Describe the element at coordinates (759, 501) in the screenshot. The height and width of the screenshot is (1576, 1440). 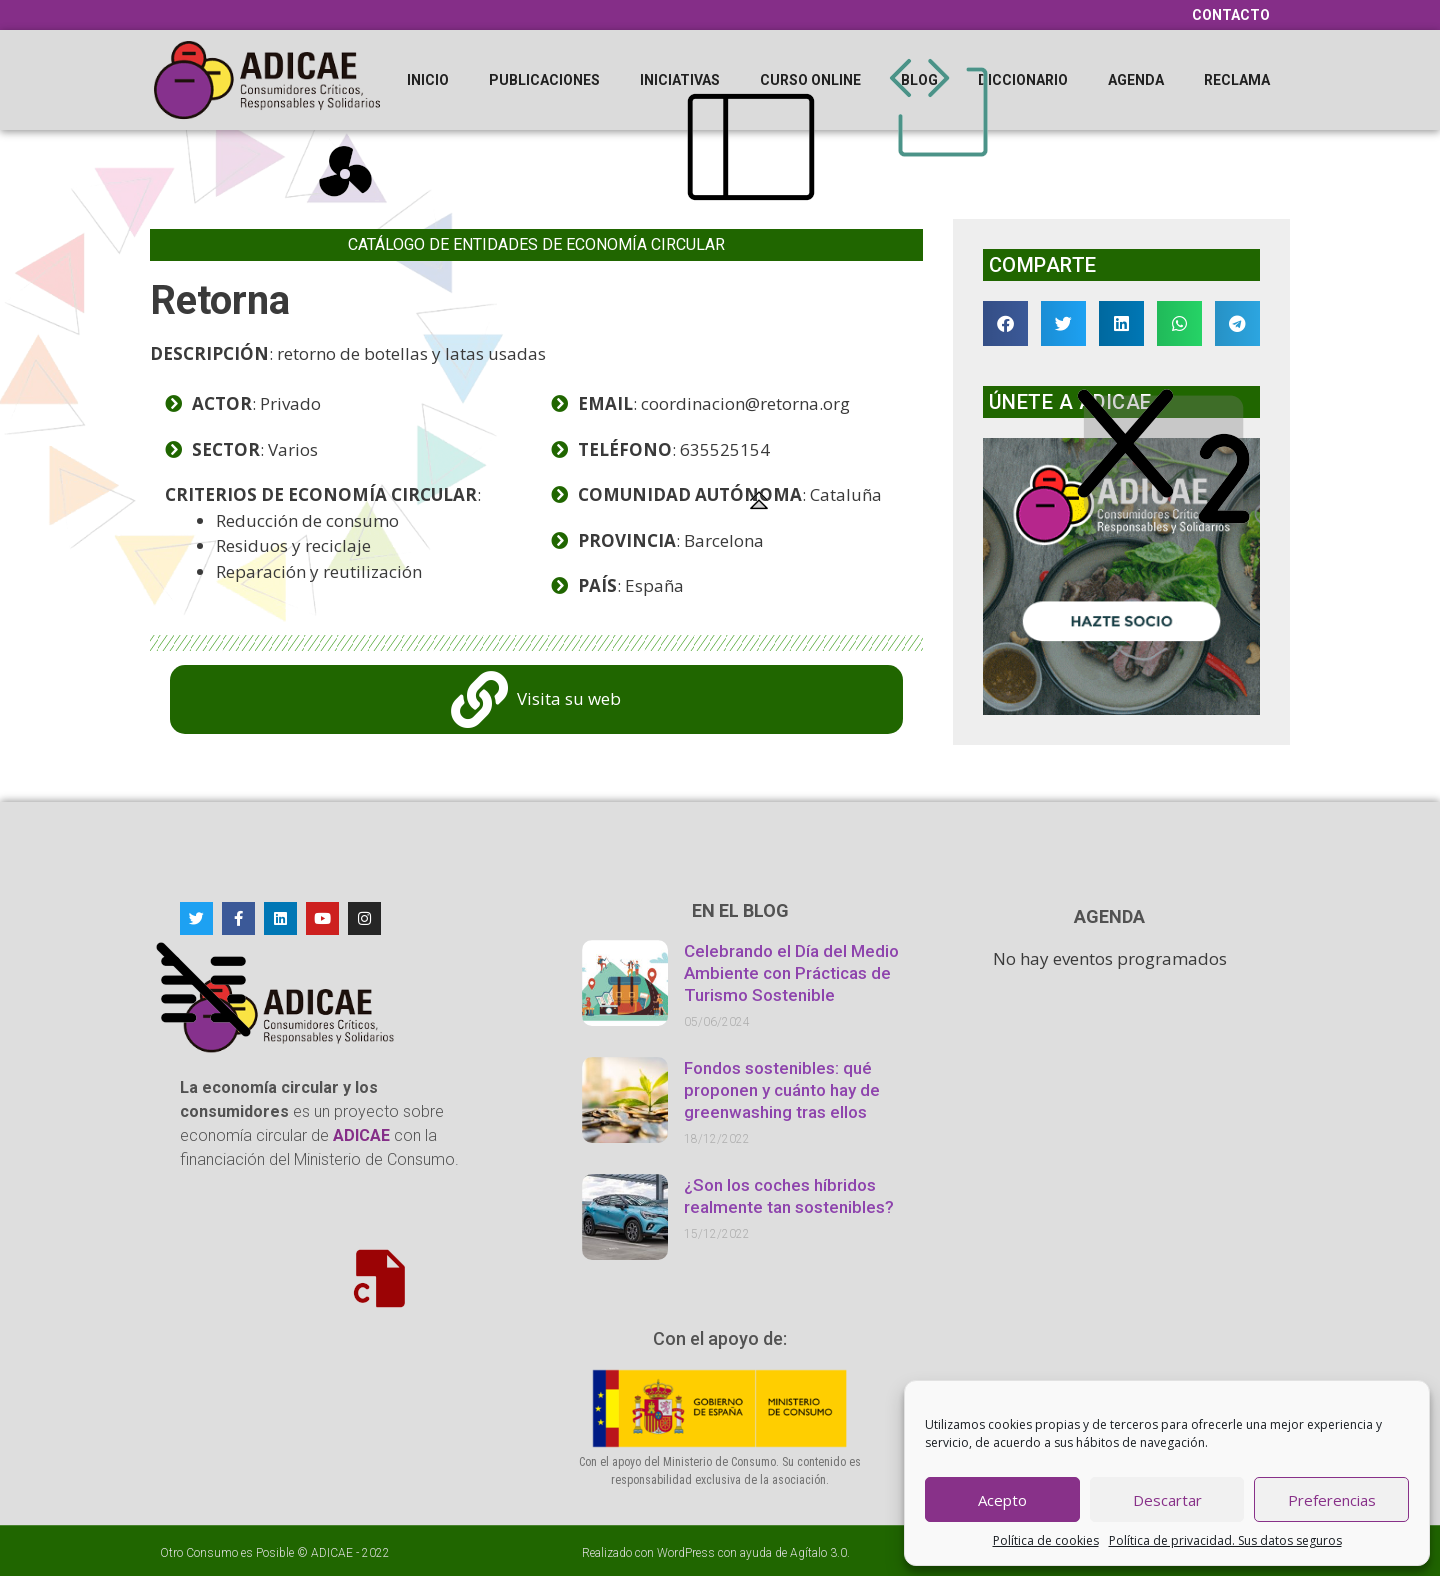
I see `collapse or minimize content` at that location.